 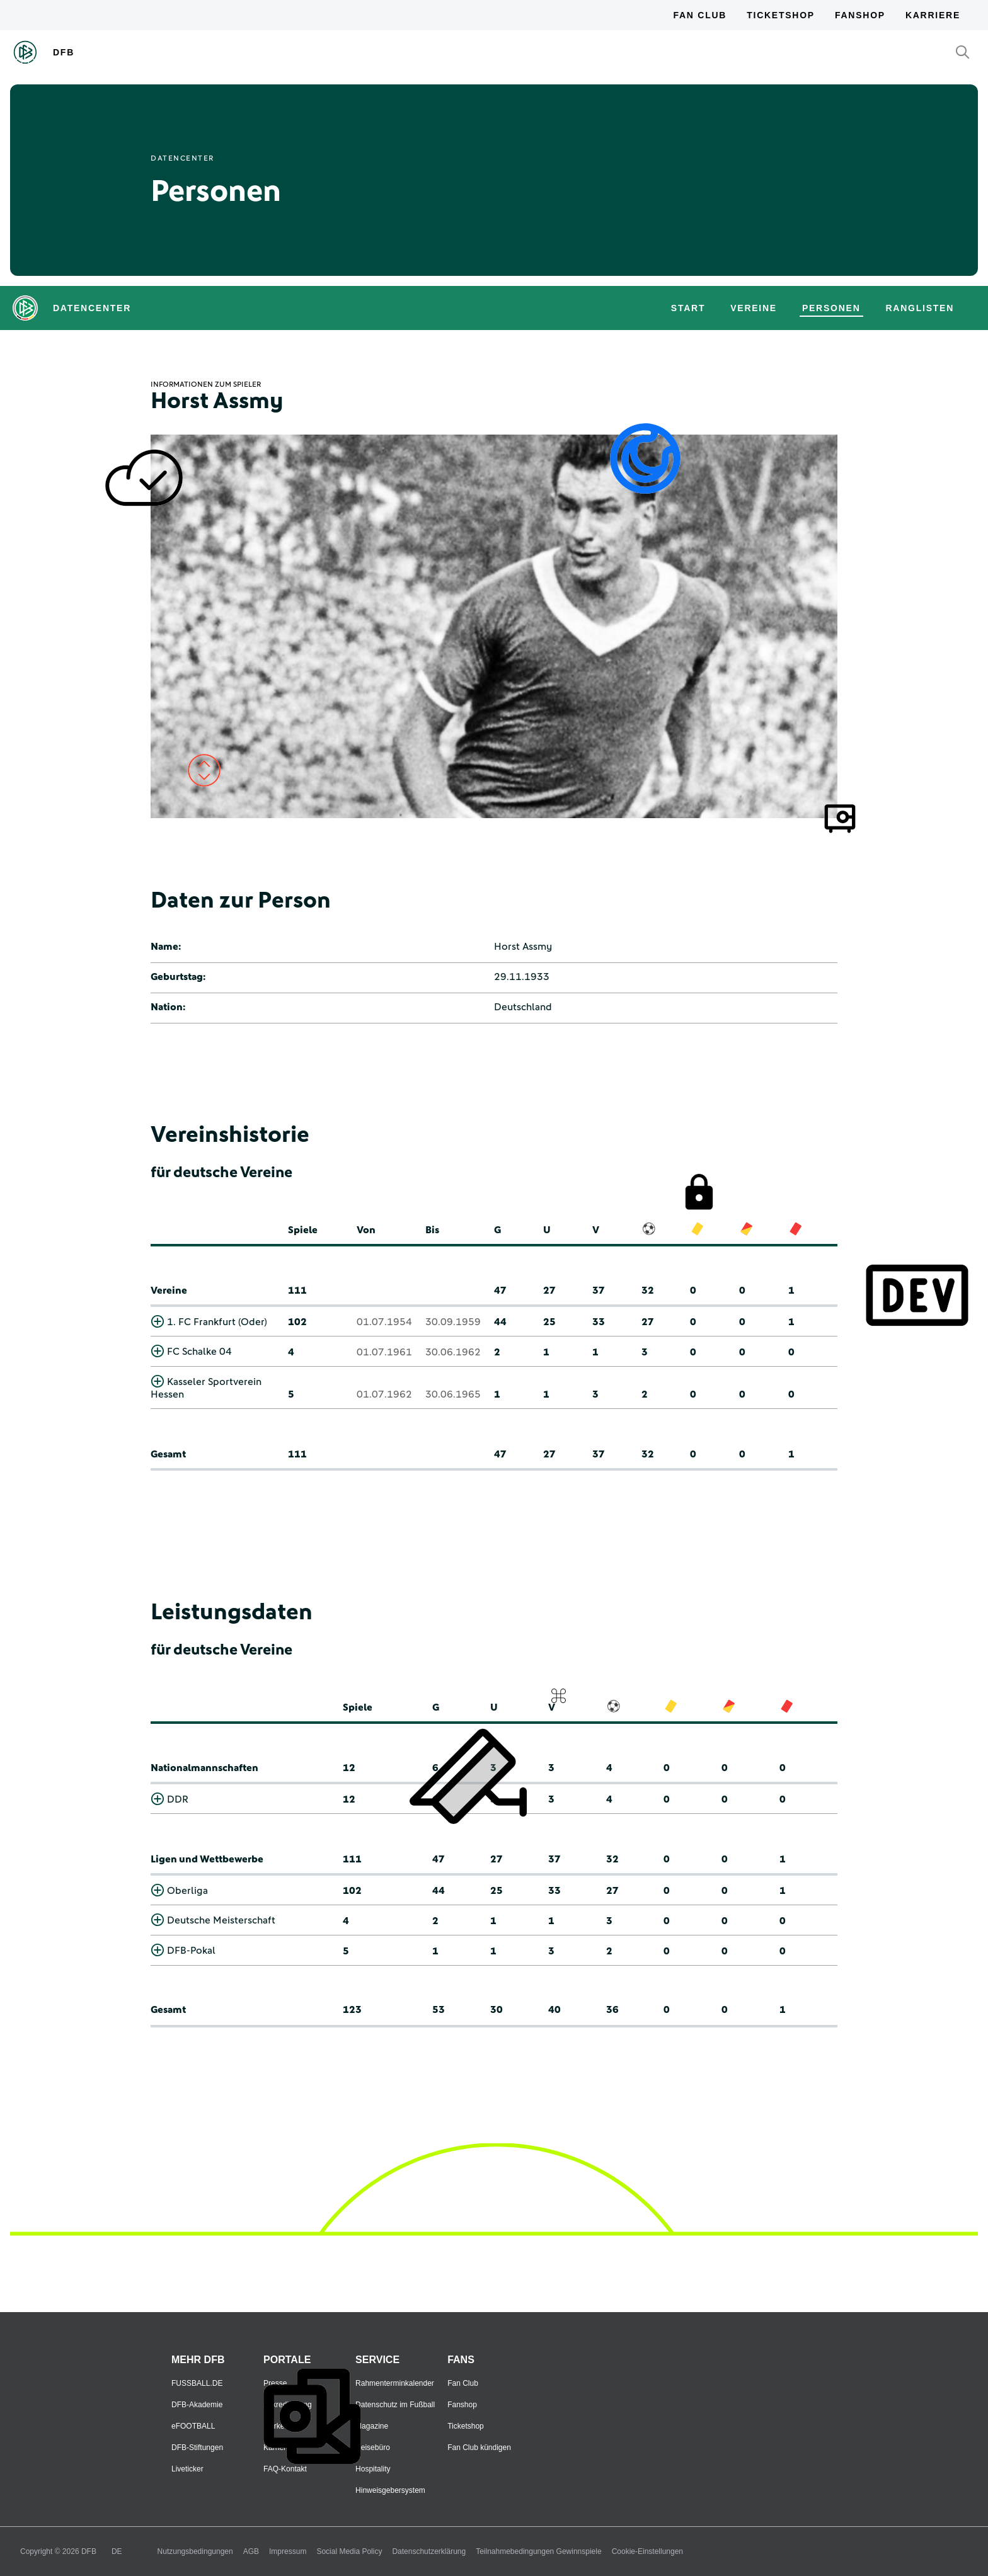 I want to click on visit dev.to developer community, so click(x=917, y=1295).